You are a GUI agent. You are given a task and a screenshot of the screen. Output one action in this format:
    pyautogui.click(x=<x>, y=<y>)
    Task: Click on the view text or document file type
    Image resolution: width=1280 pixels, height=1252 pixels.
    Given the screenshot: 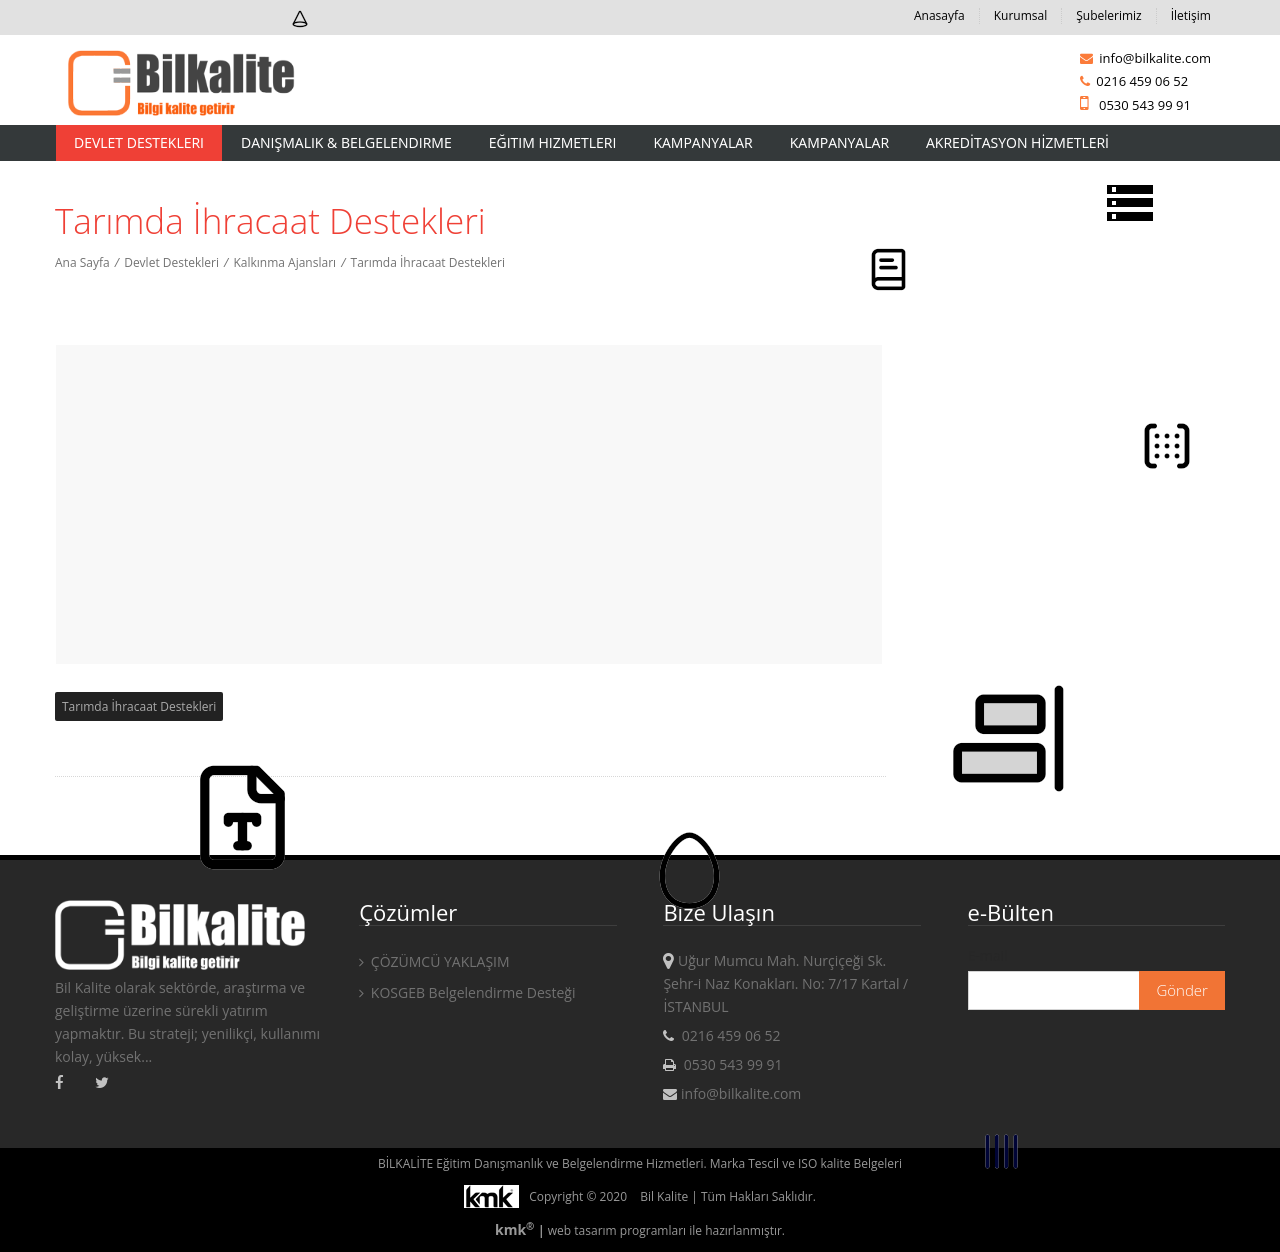 What is the action you would take?
    pyautogui.click(x=242, y=817)
    